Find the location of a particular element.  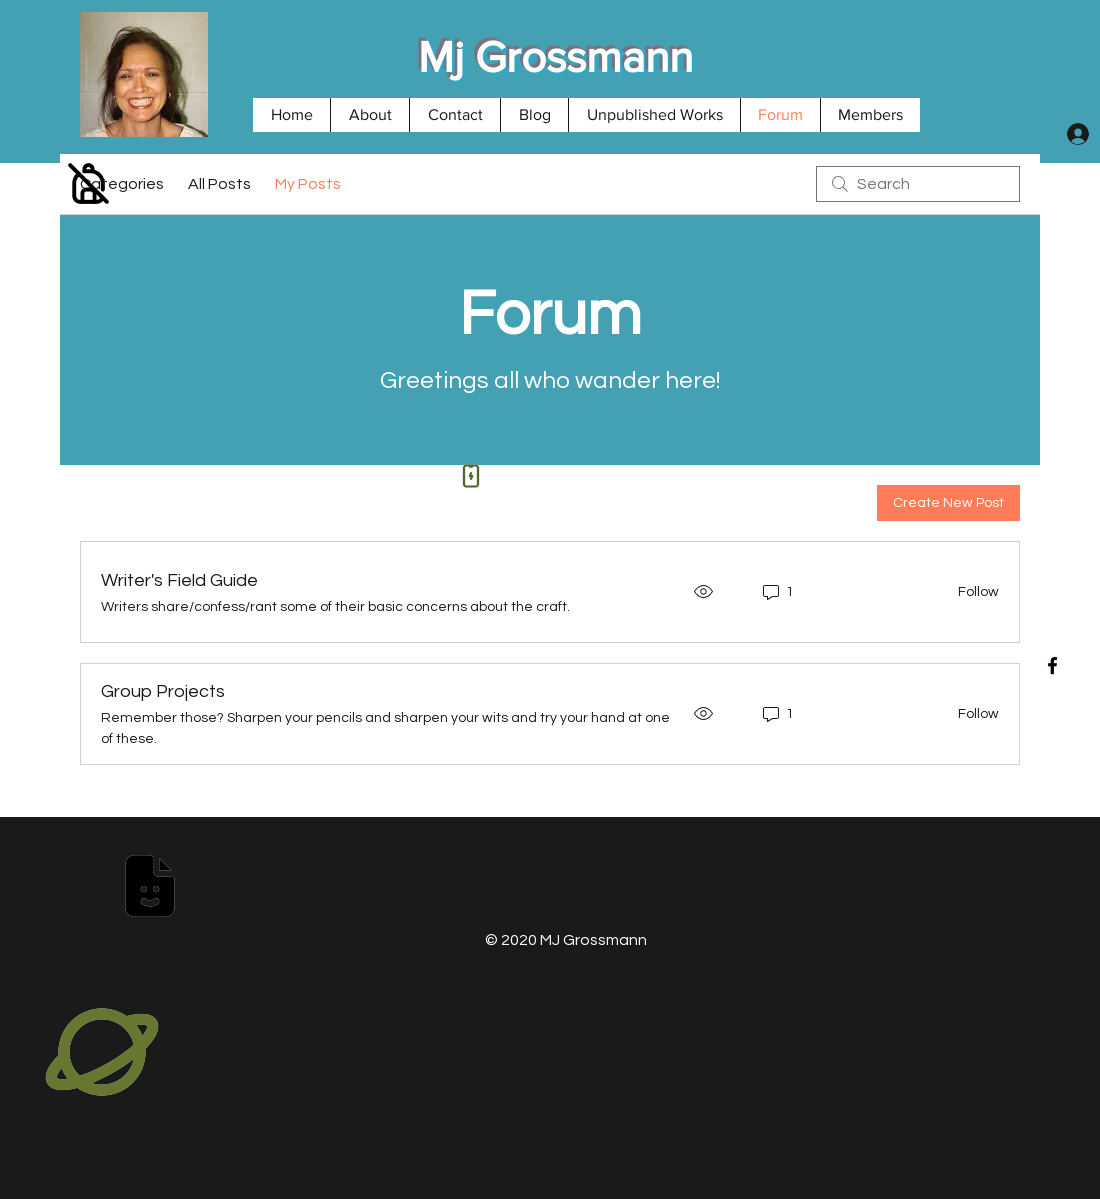

indicates device is currently charging is located at coordinates (471, 476).